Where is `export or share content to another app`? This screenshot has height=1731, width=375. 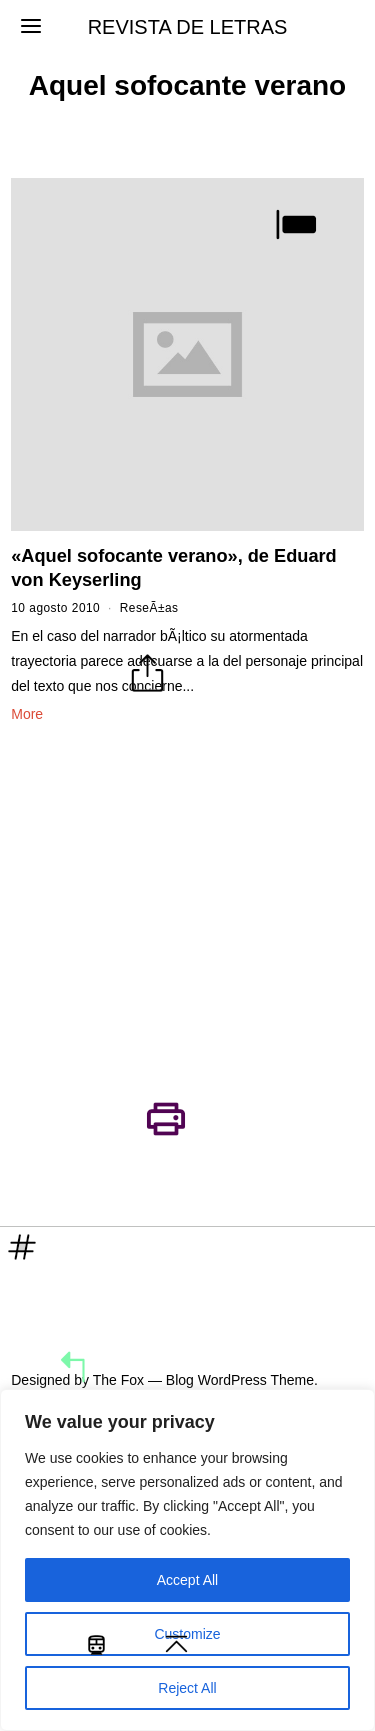 export or share content to another app is located at coordinates (147, 674).